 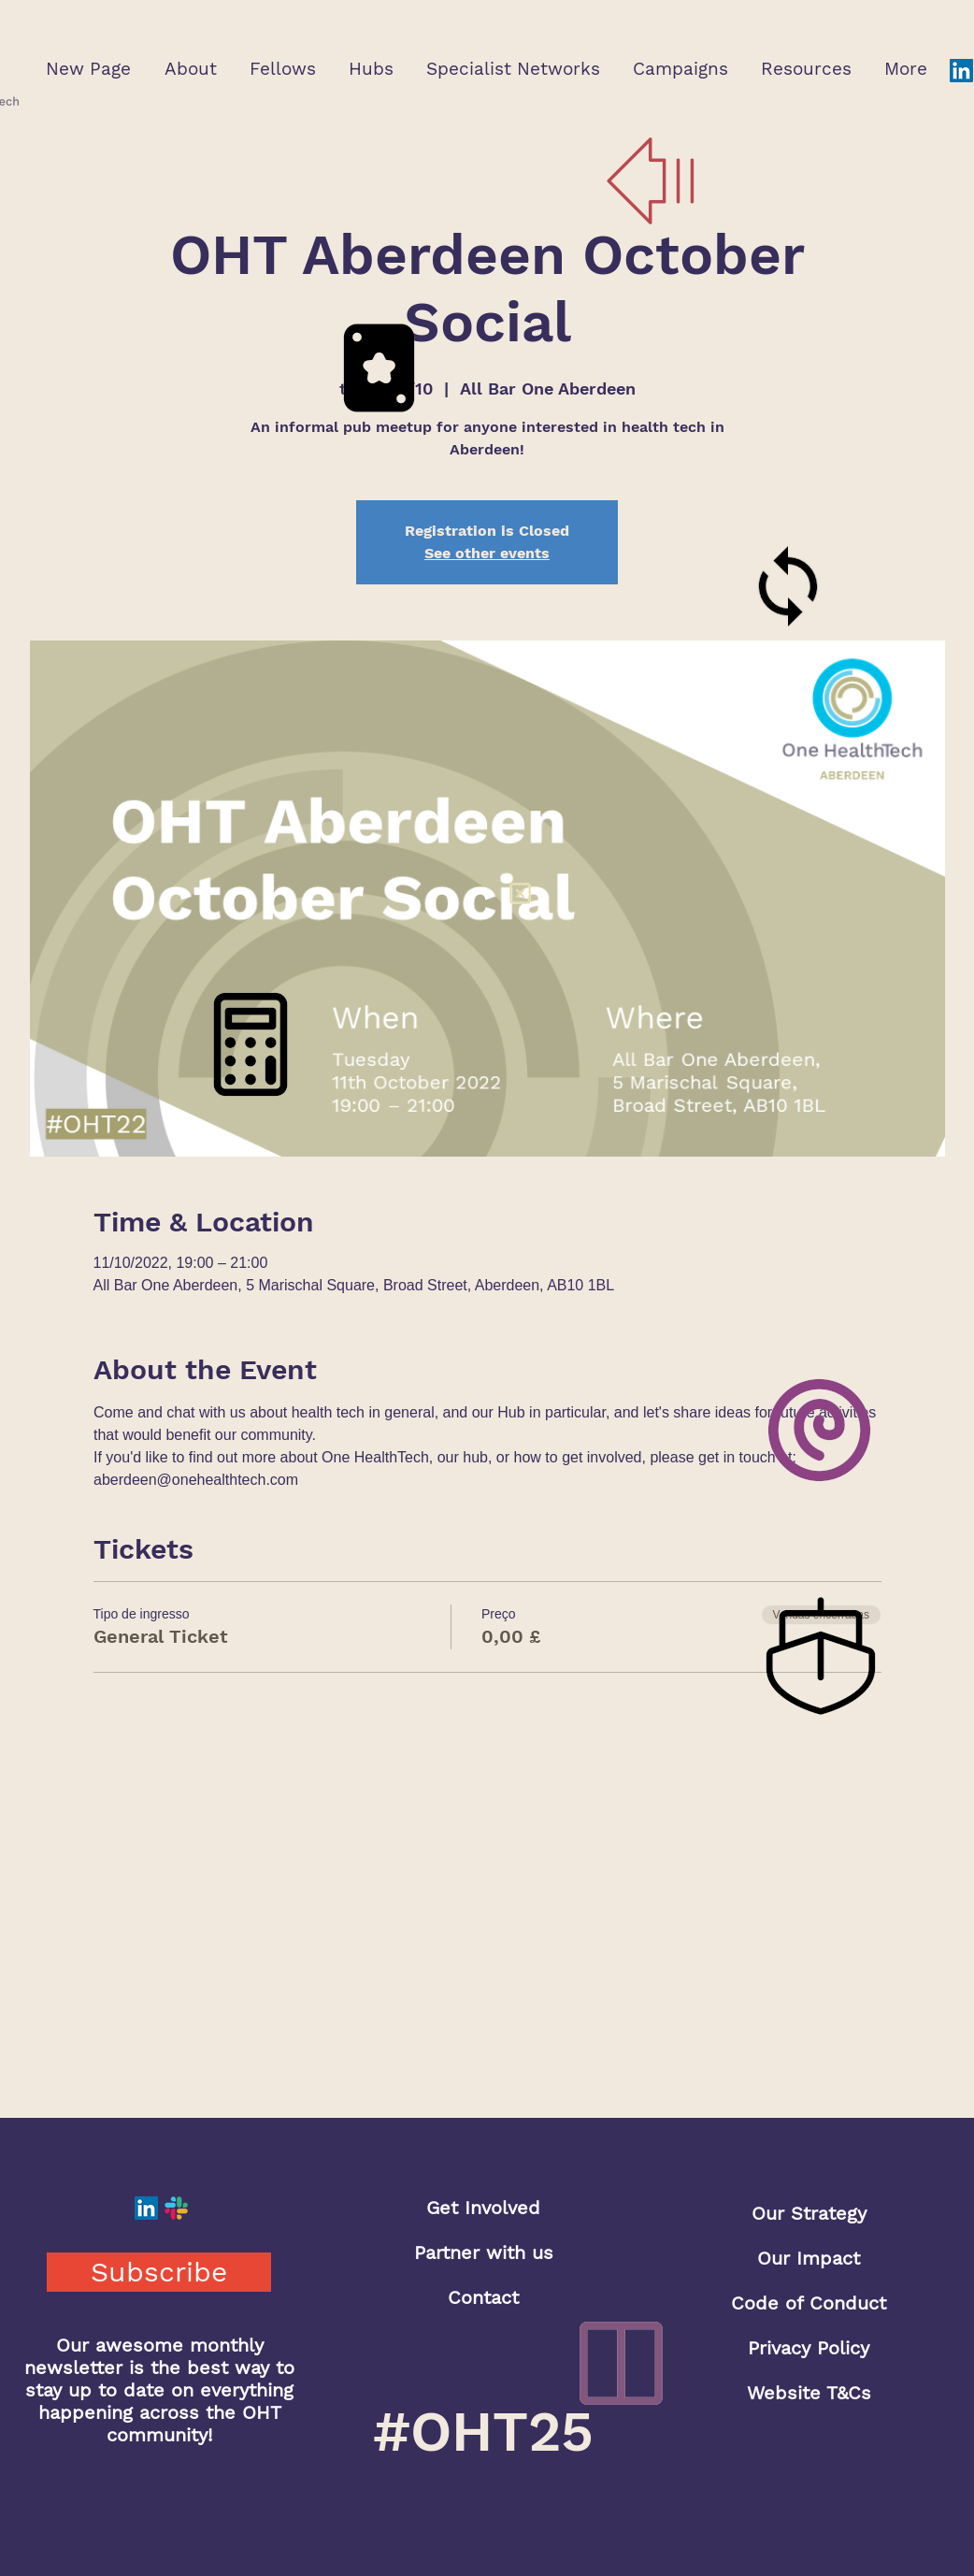 What do you see at coordinates (788, 586) in the screenshot?
I see `sync data with server or cloud` at bounding box center [788, 586].